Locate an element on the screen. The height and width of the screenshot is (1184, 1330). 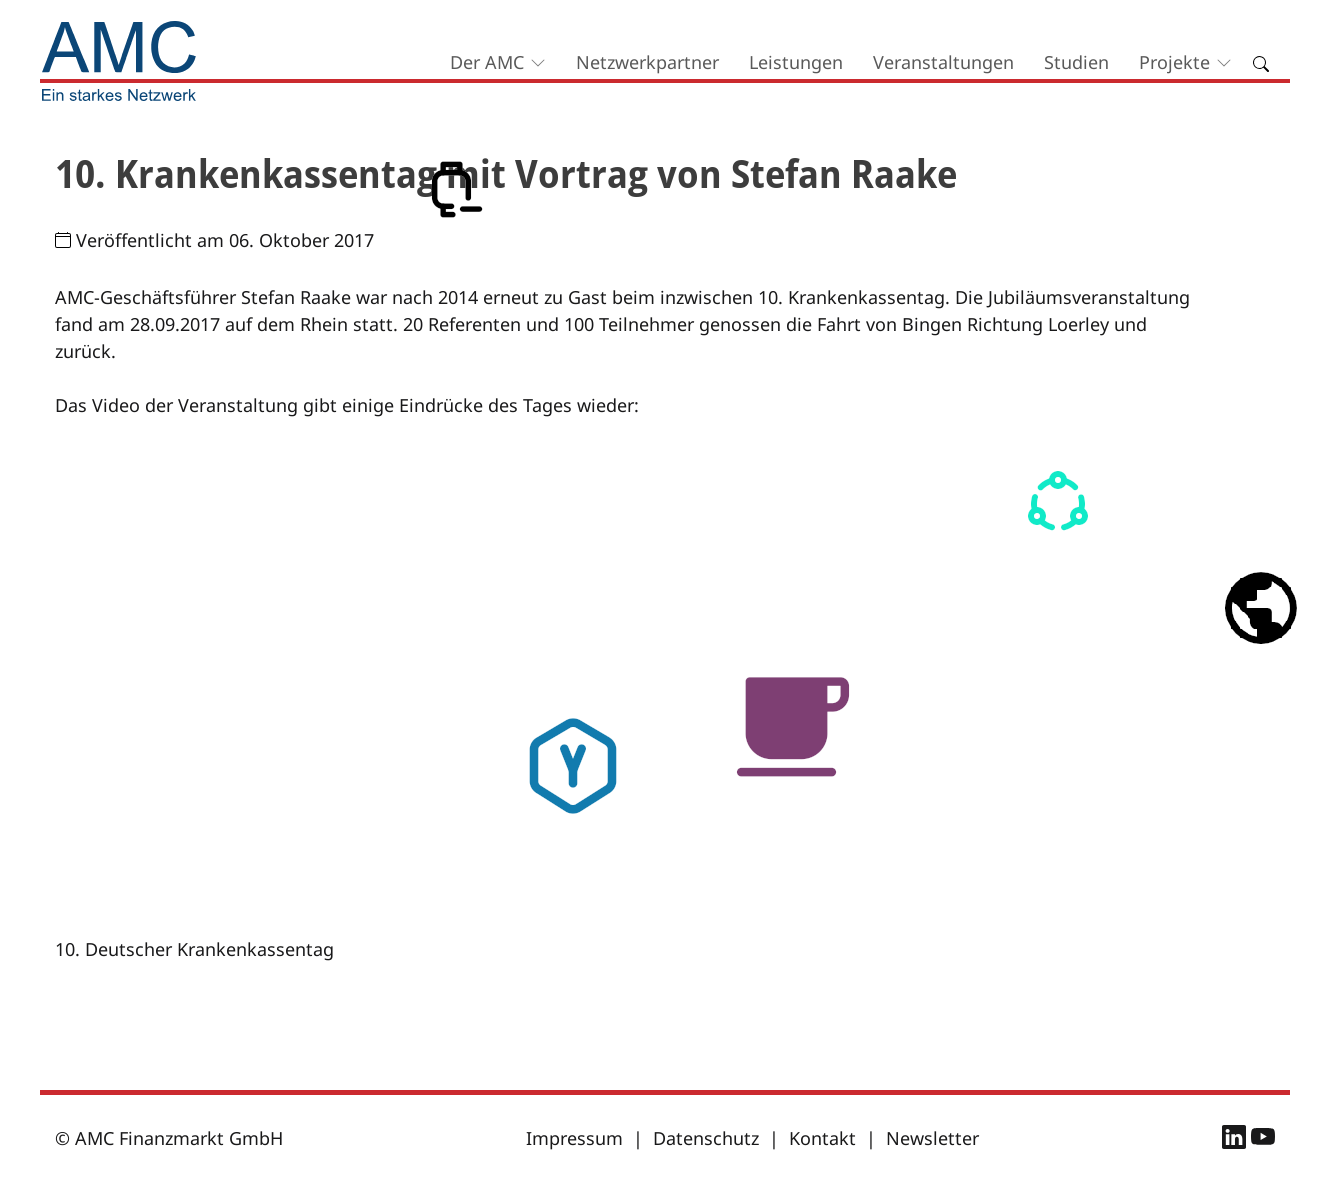
access public or global content is located at coordinates (1261, 608).